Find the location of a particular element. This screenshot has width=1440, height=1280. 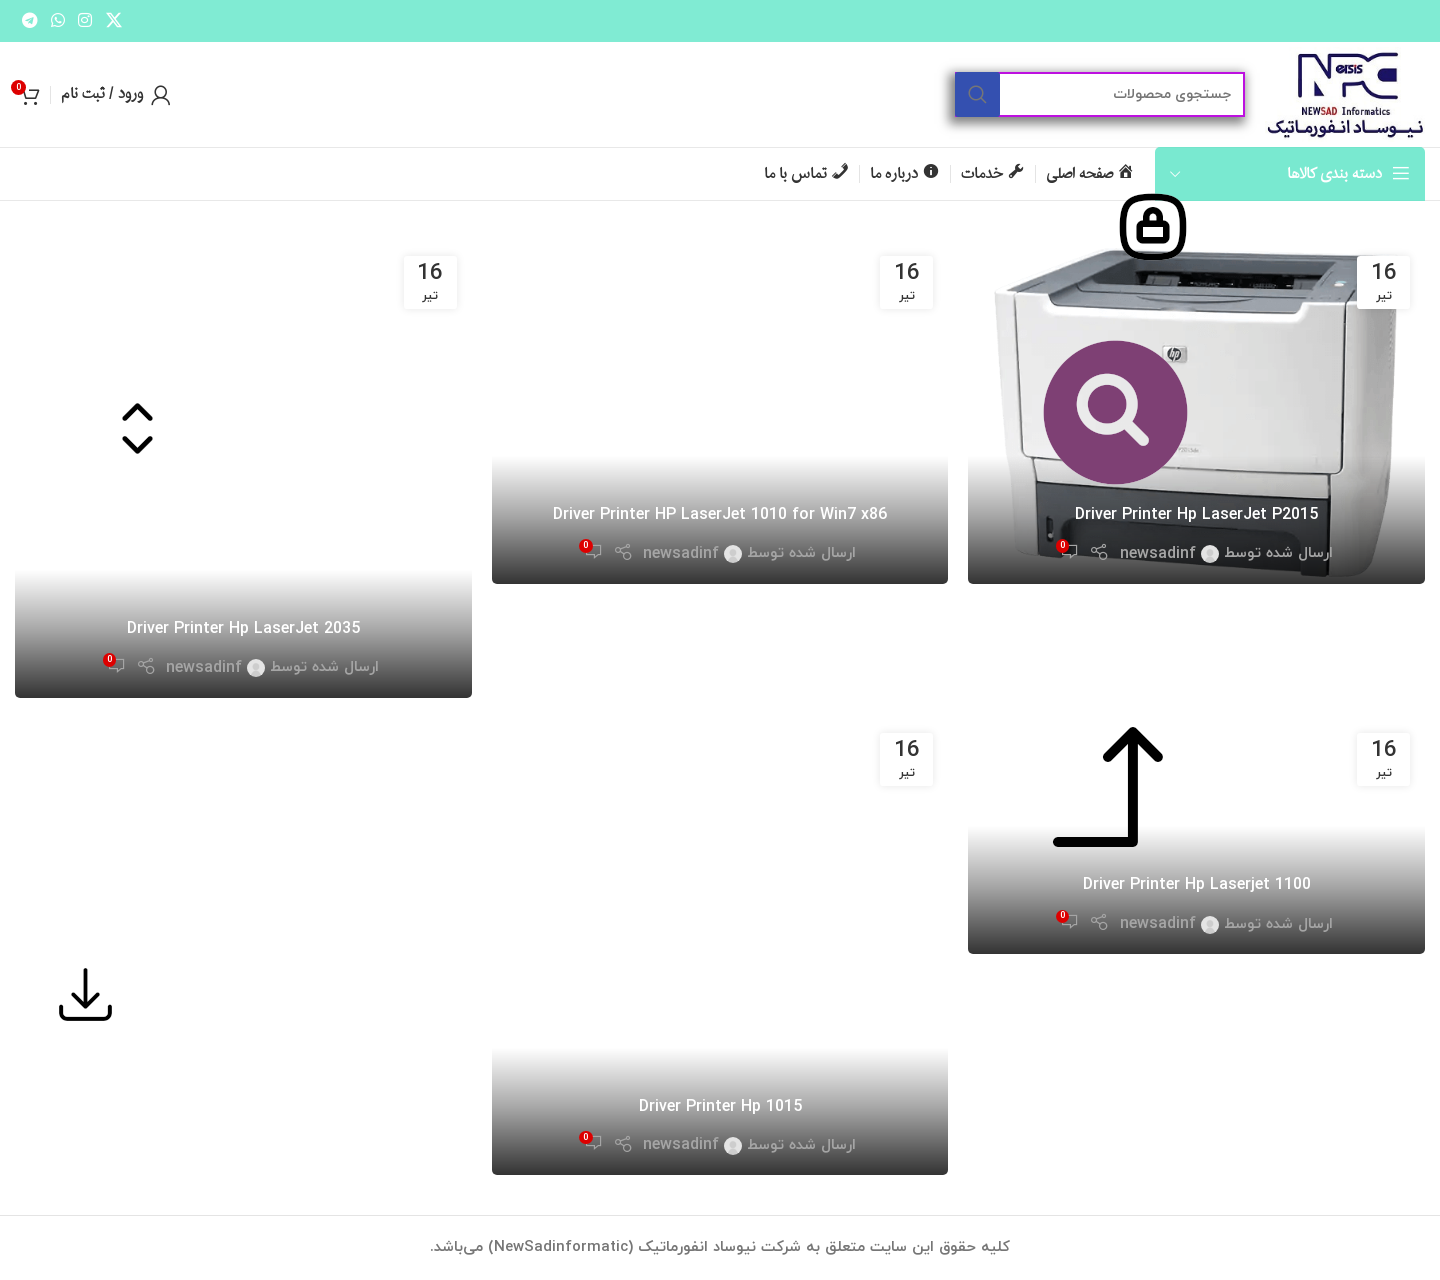

expand or collapse a dropdown menu is located at coordinates (137, 428).